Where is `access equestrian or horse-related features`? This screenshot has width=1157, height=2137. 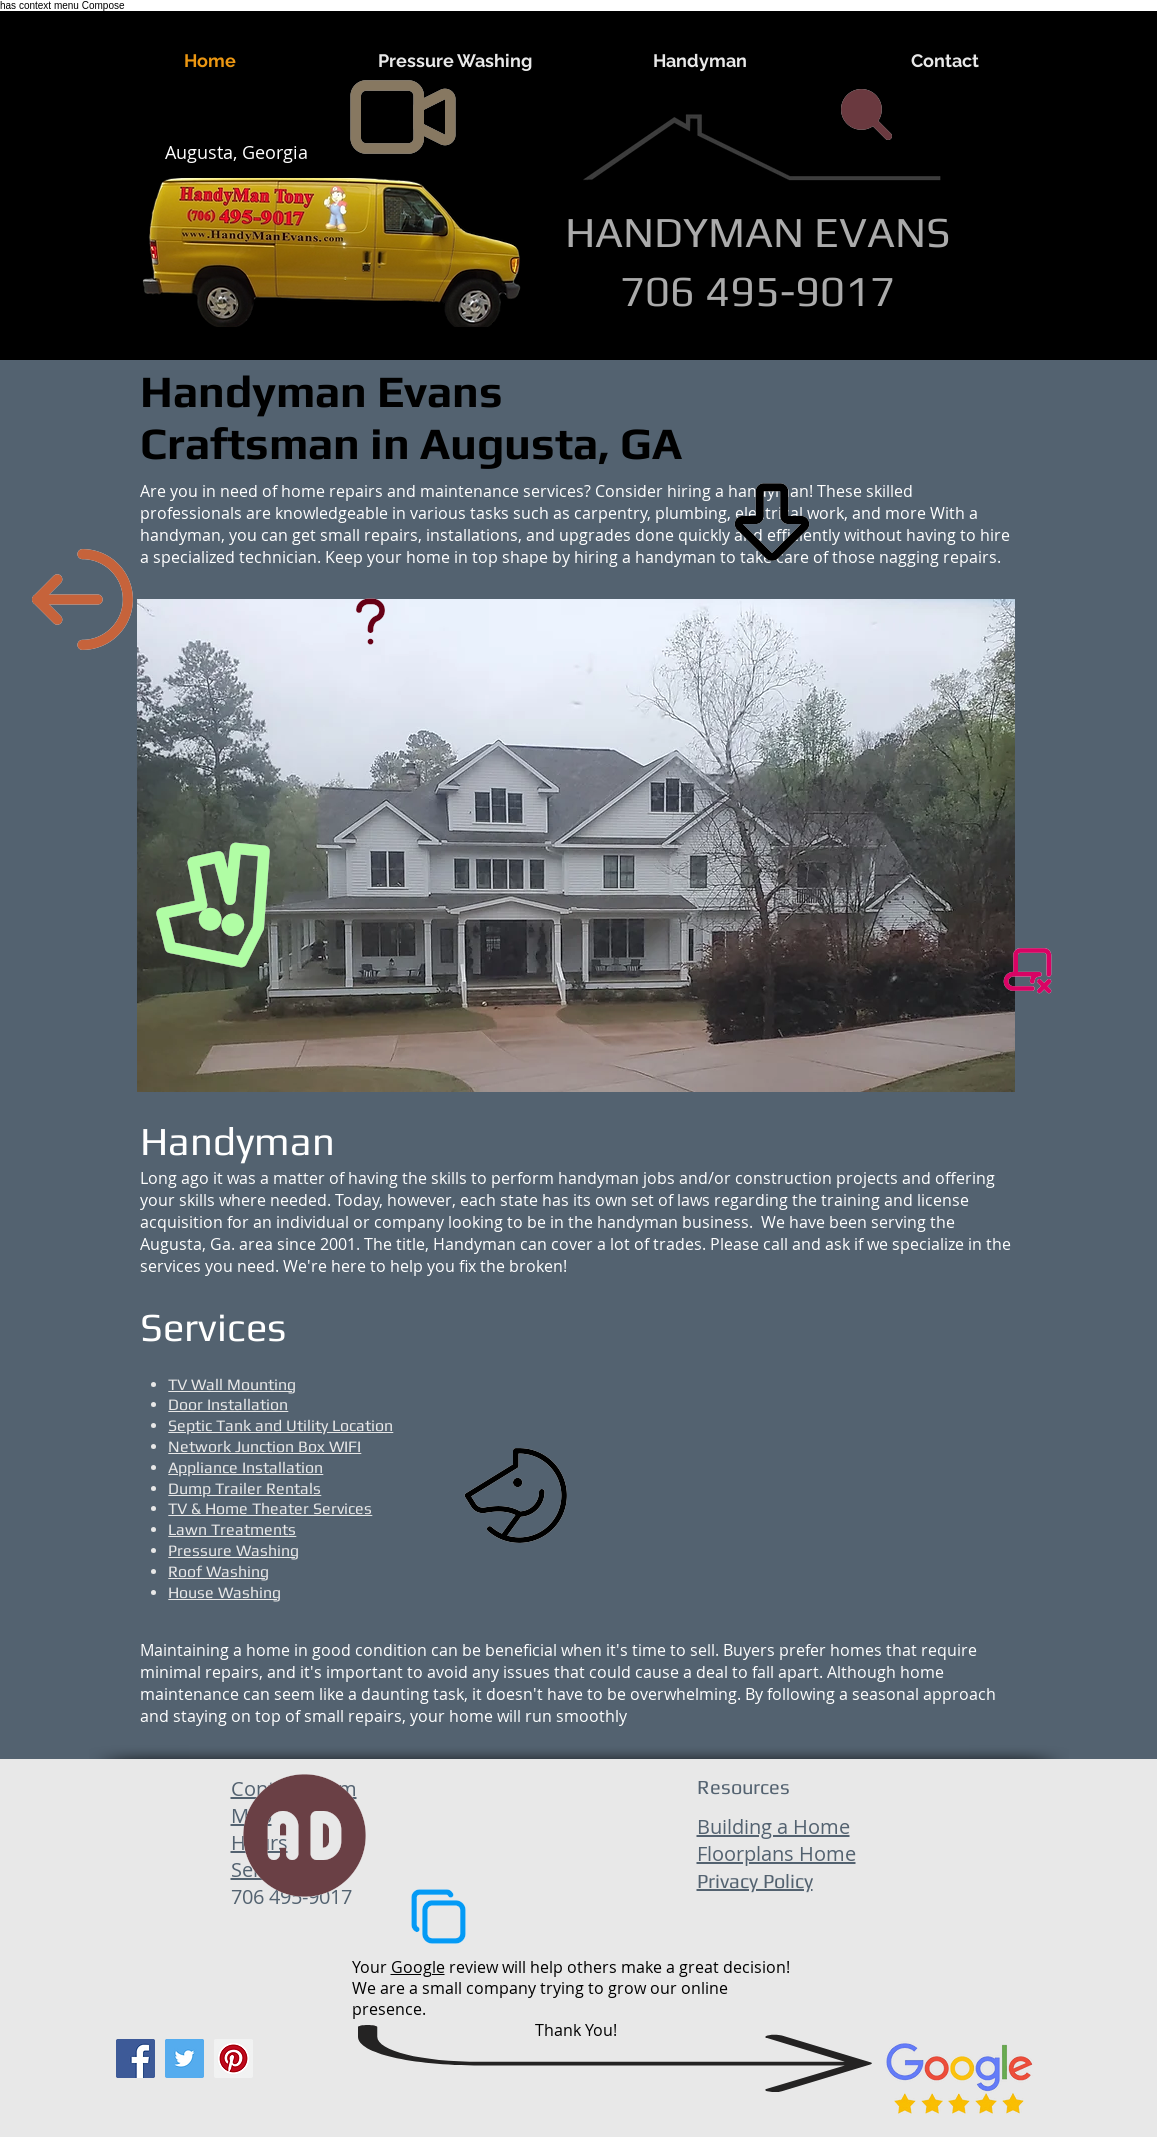
access equestrian or horse-related features is located at coordinates (519, 1495).